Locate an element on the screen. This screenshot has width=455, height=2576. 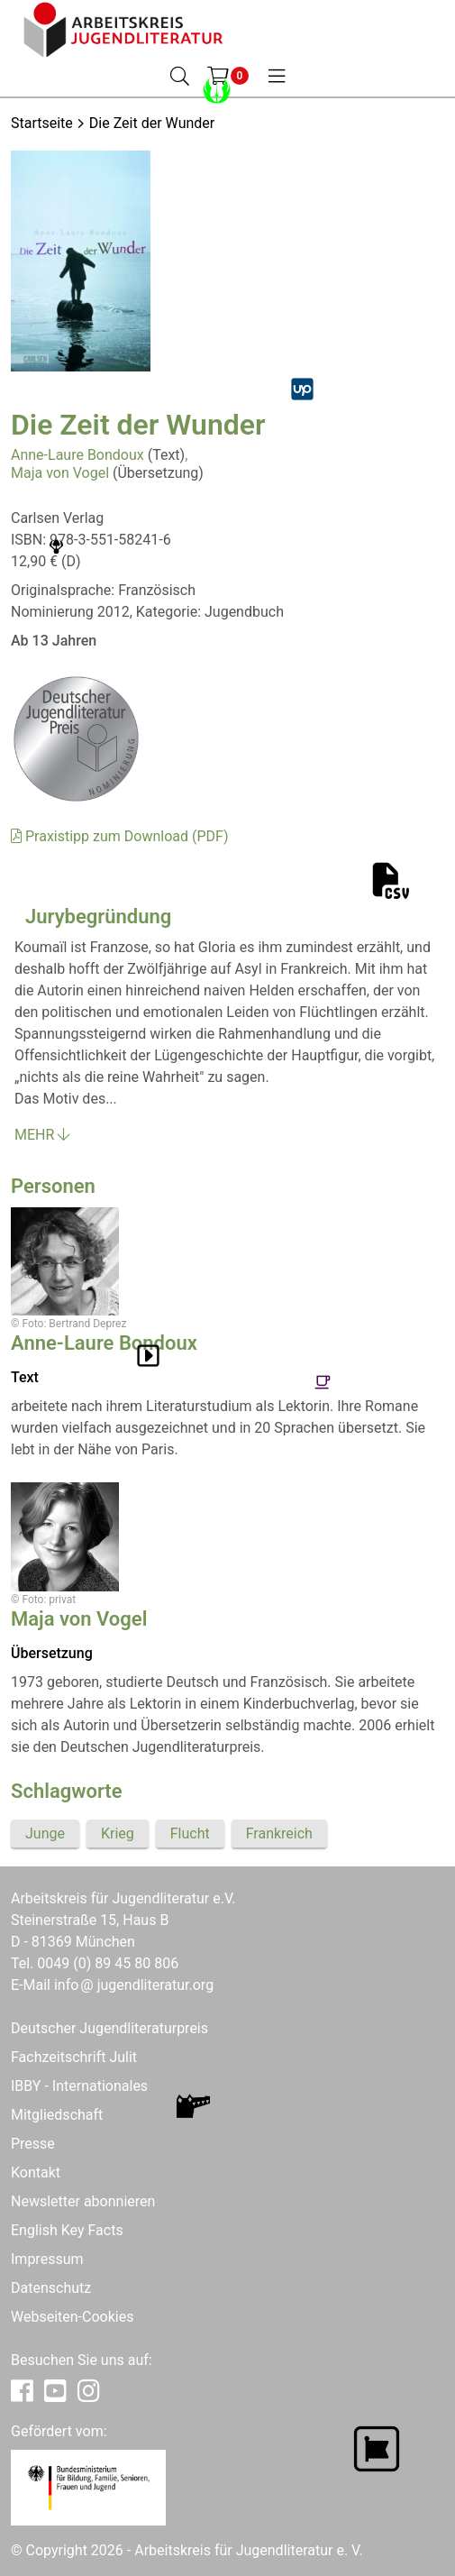
font awesome brand logo is located at coordinates (377, 2449).